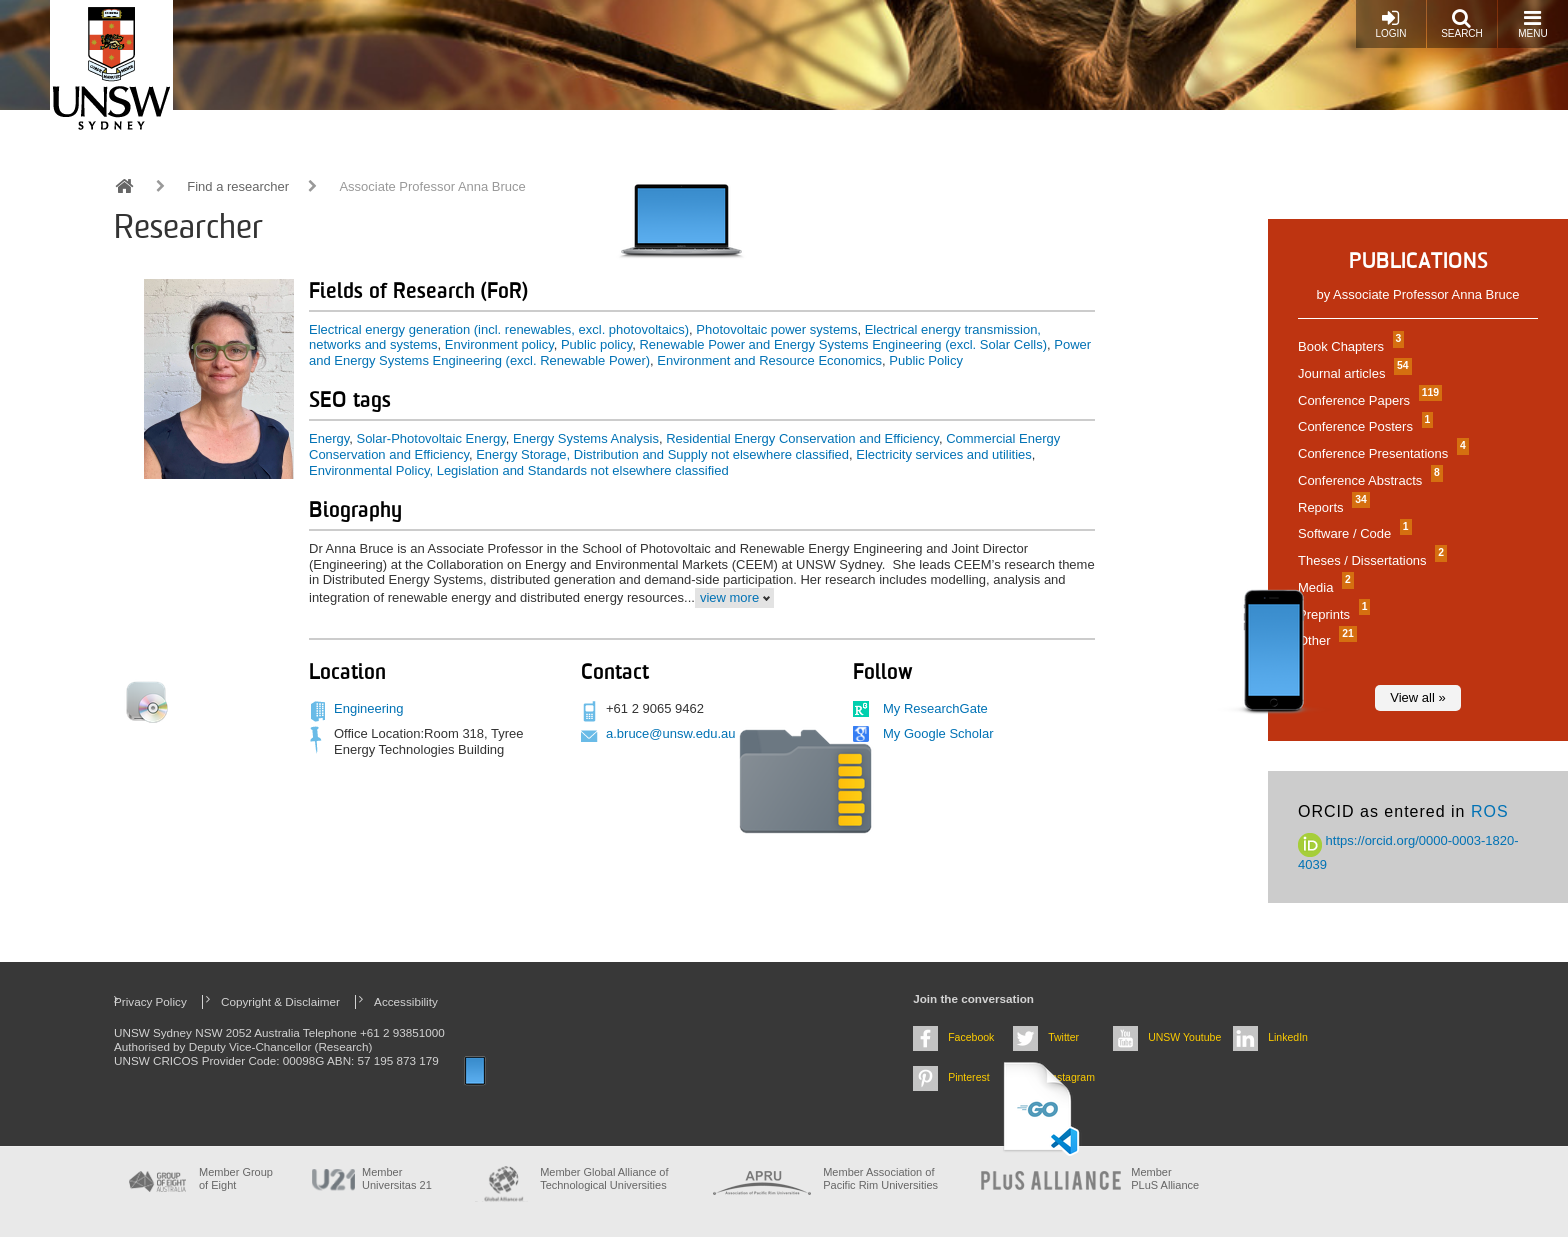 The height and width of the screenshot is (1237, 1568). Describe the element at coordinates (1037, 1108) in the screenshot. I see `open a Go language file in Visual Studio Code` at that location.